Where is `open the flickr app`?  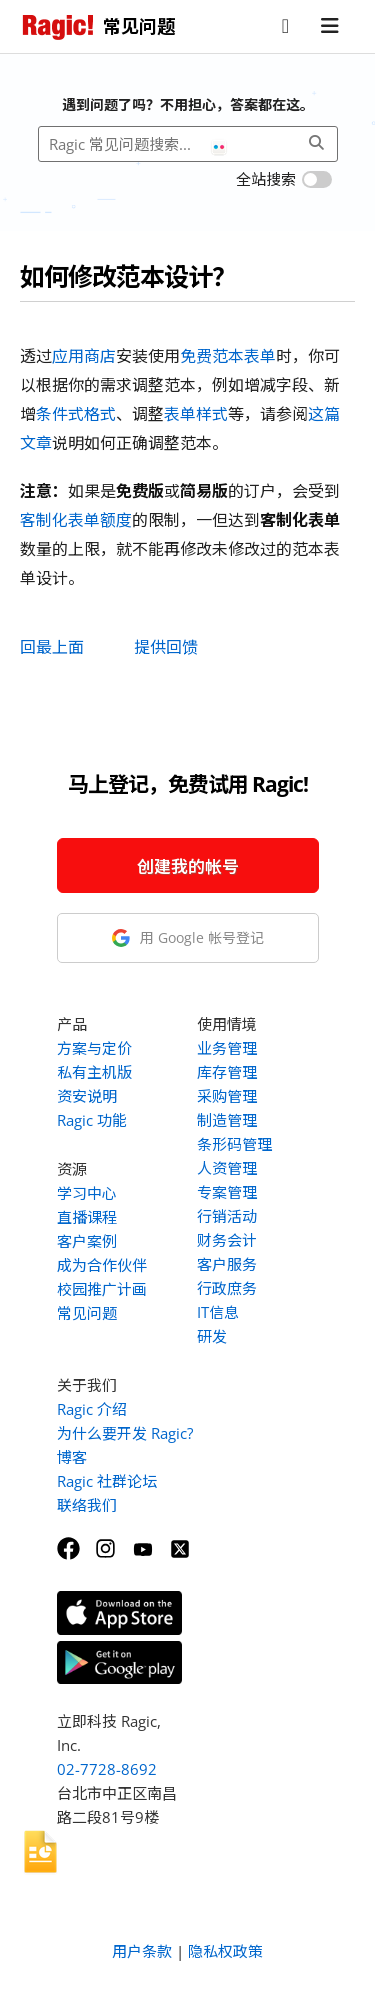
open the flickr app is located at coordinates (219, 147).